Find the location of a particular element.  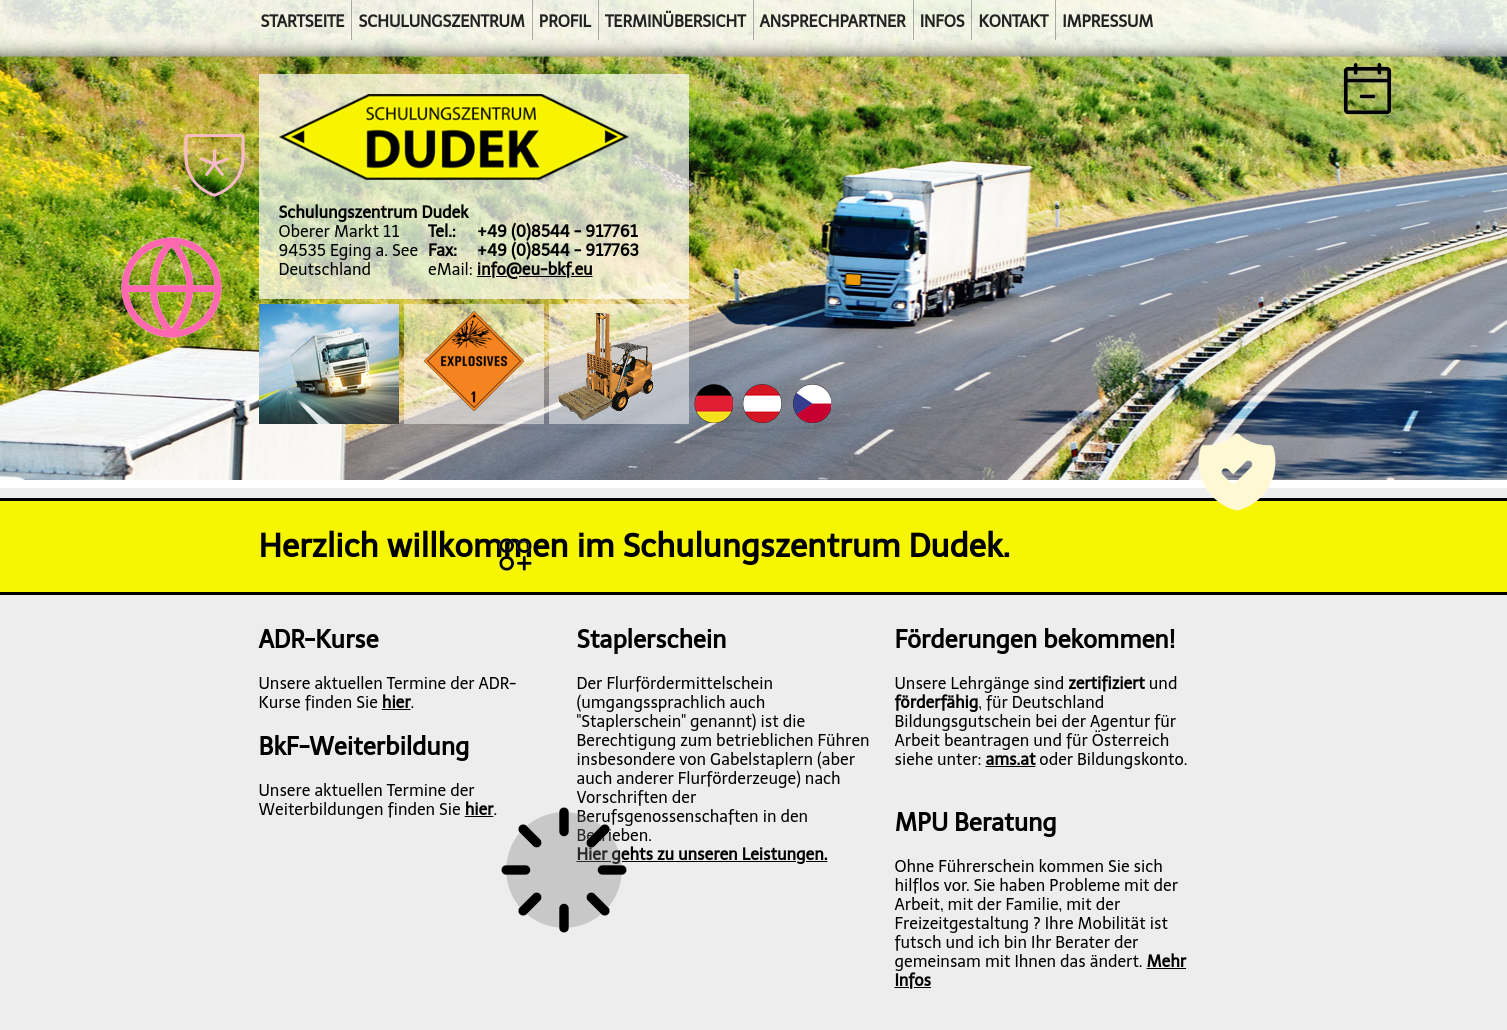

remove an event from your calendar is located at coordinates (1367, 90).